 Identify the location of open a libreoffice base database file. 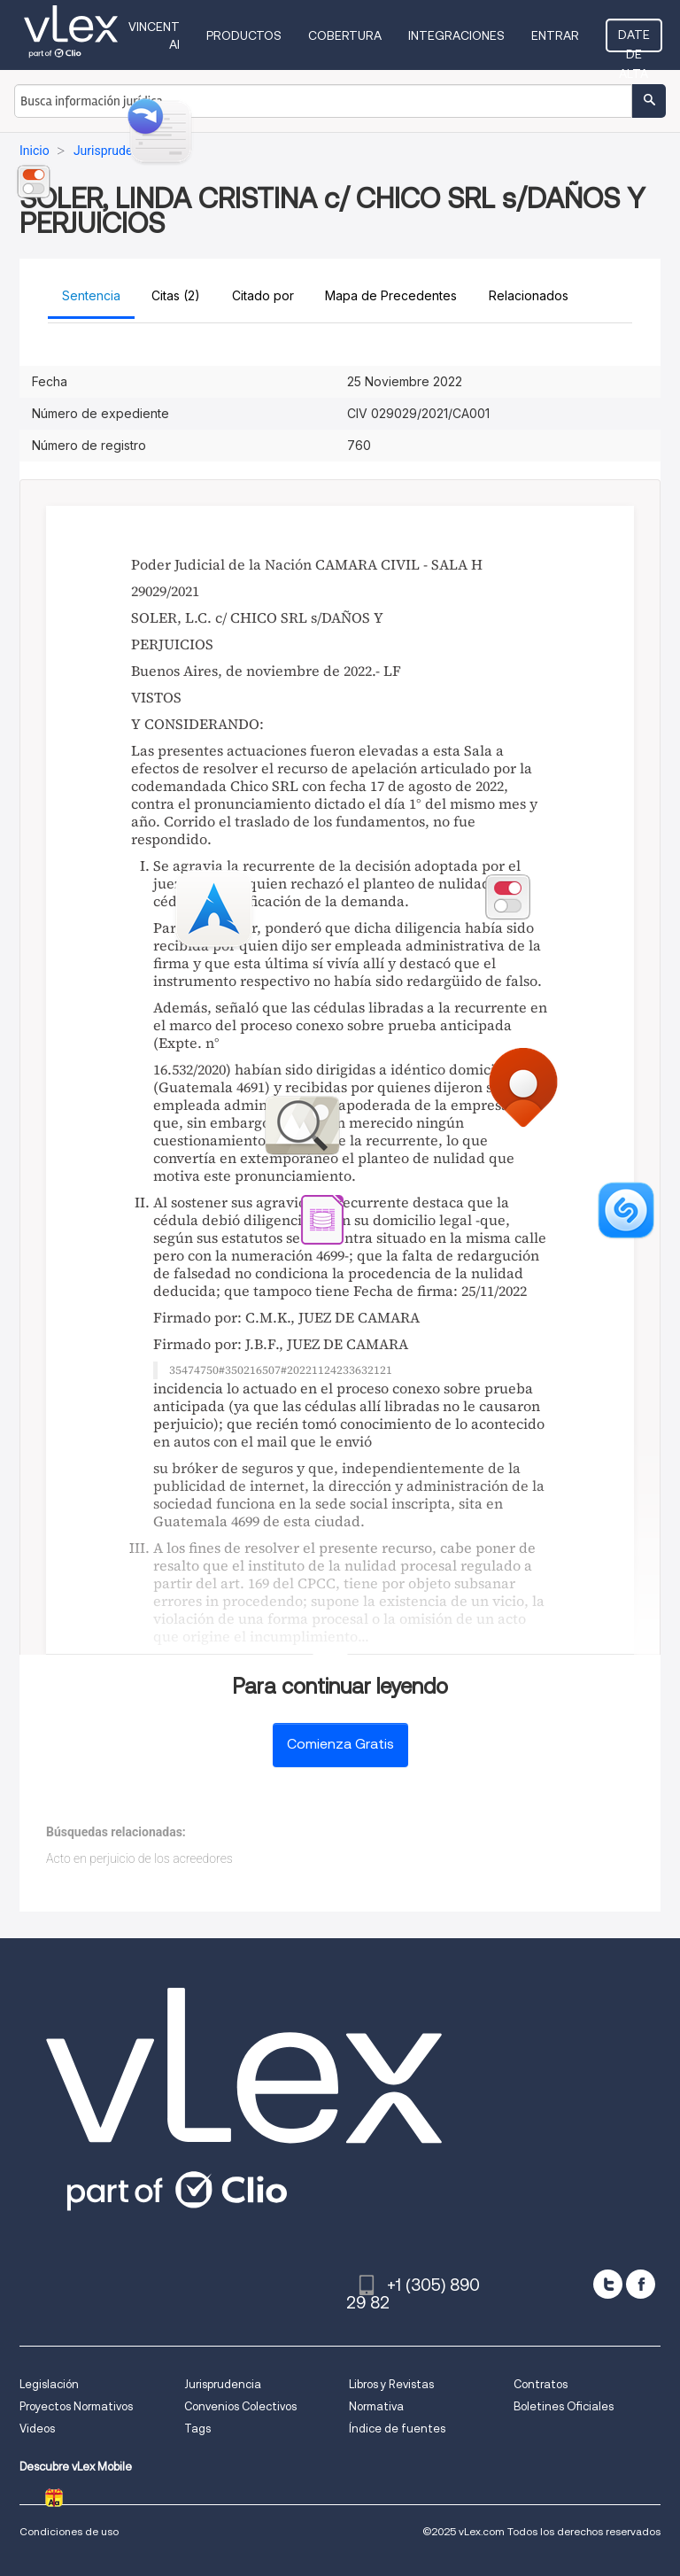
(322, 1220).